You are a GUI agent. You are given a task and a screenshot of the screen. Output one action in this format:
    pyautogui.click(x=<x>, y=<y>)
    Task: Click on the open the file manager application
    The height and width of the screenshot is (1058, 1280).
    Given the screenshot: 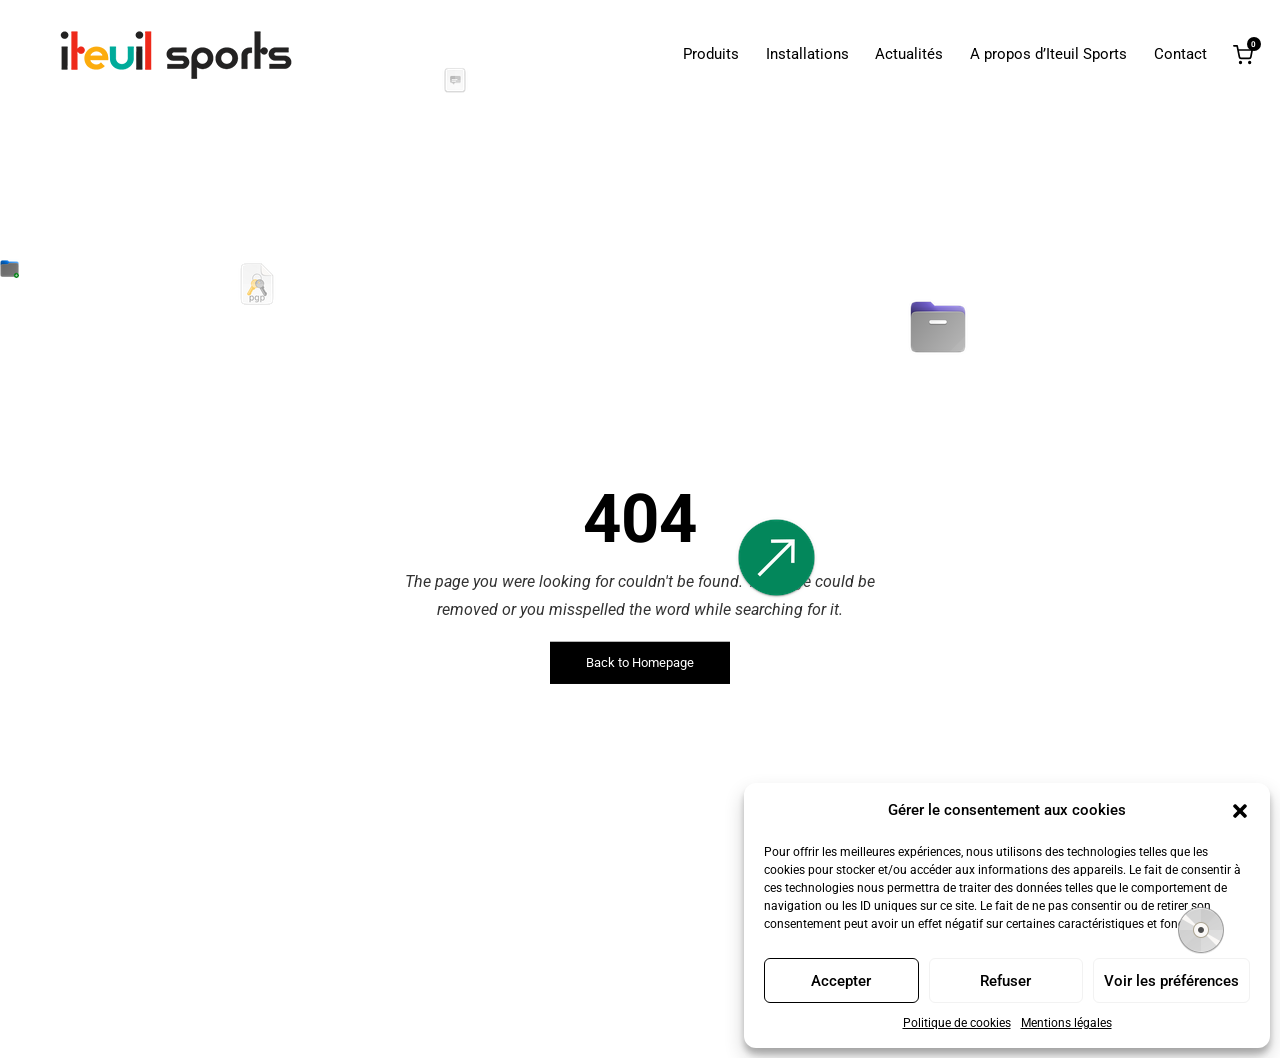 What is the action you would take?
    pyautogui.click(x=938, y=327)
    